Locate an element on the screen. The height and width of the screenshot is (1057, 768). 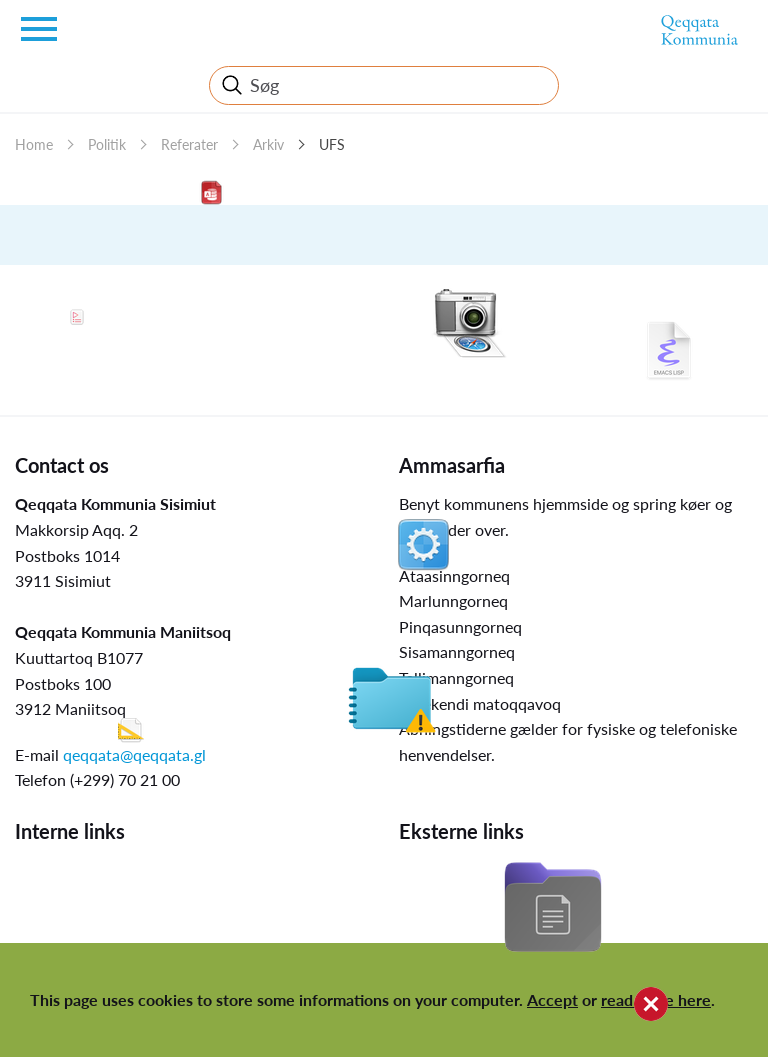
microsoft access database file is located at coordinates (211, 192).